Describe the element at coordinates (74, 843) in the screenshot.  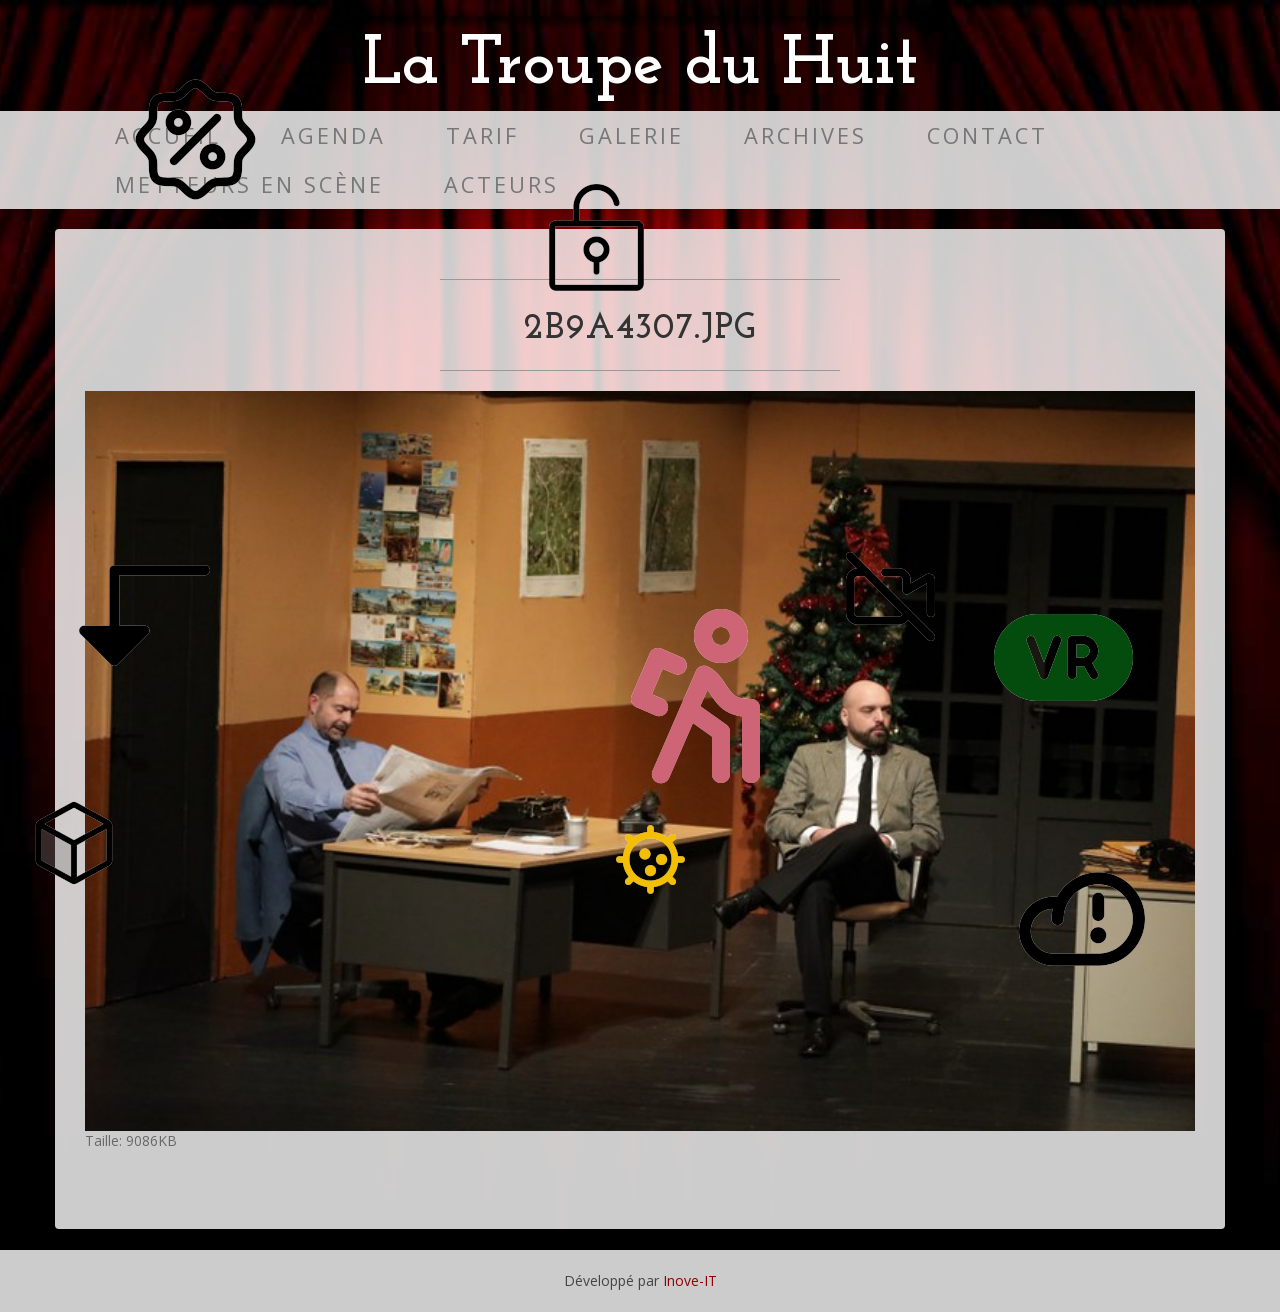
I see `view 3D model or object` at that location.